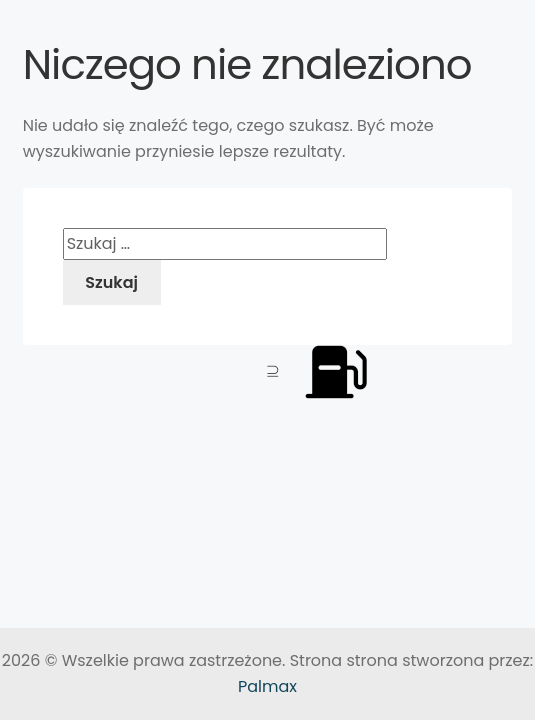  Describe the element at coordinates (272, 371) in the screenshot. I see `indicates a superset mathematical relationship` at that location.